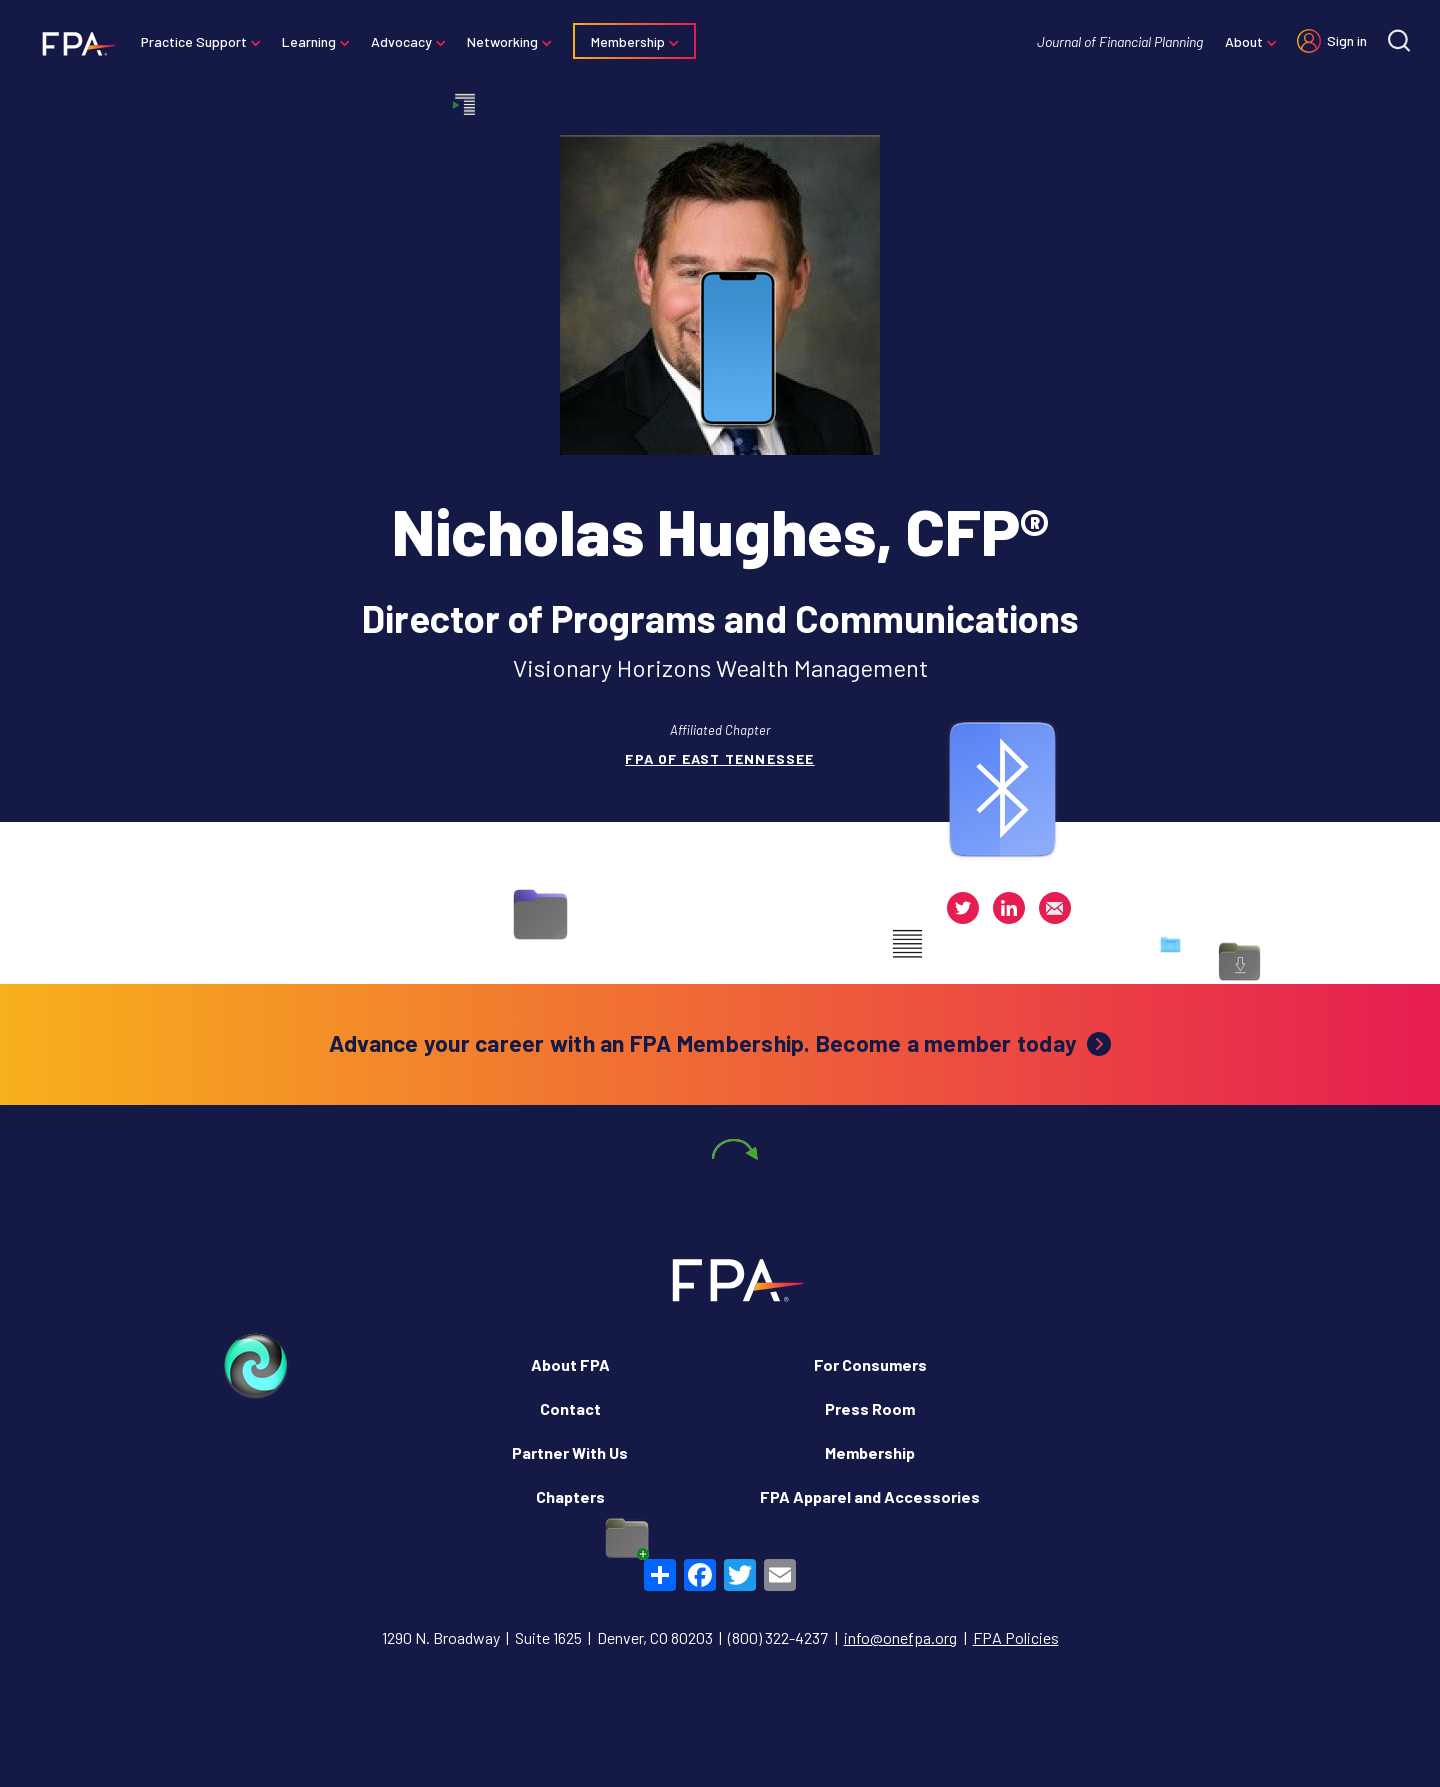  I want to click on open a folder to view its contents, so click(540, 914).